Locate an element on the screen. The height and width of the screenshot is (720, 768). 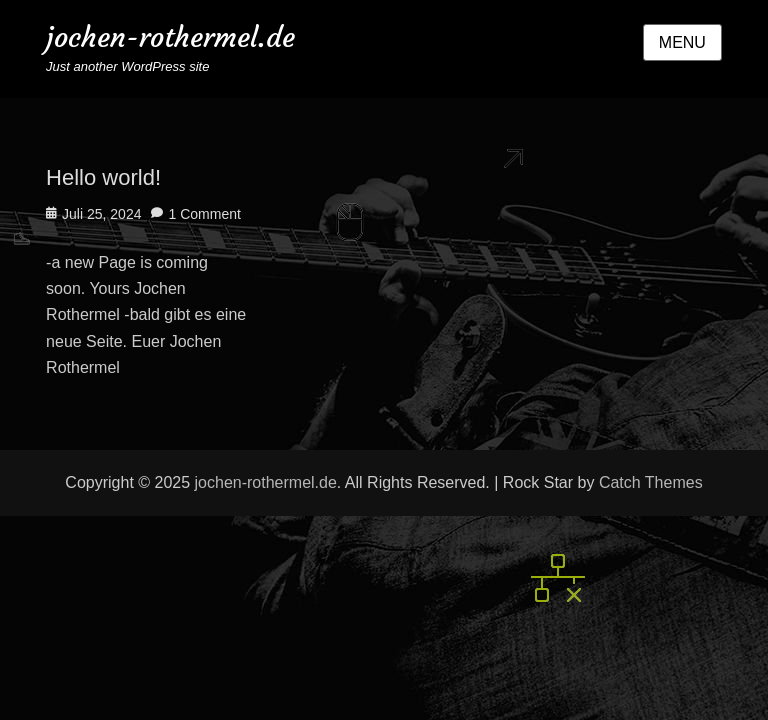
indicates left mouse button click action is located at coordinates (350, 222).